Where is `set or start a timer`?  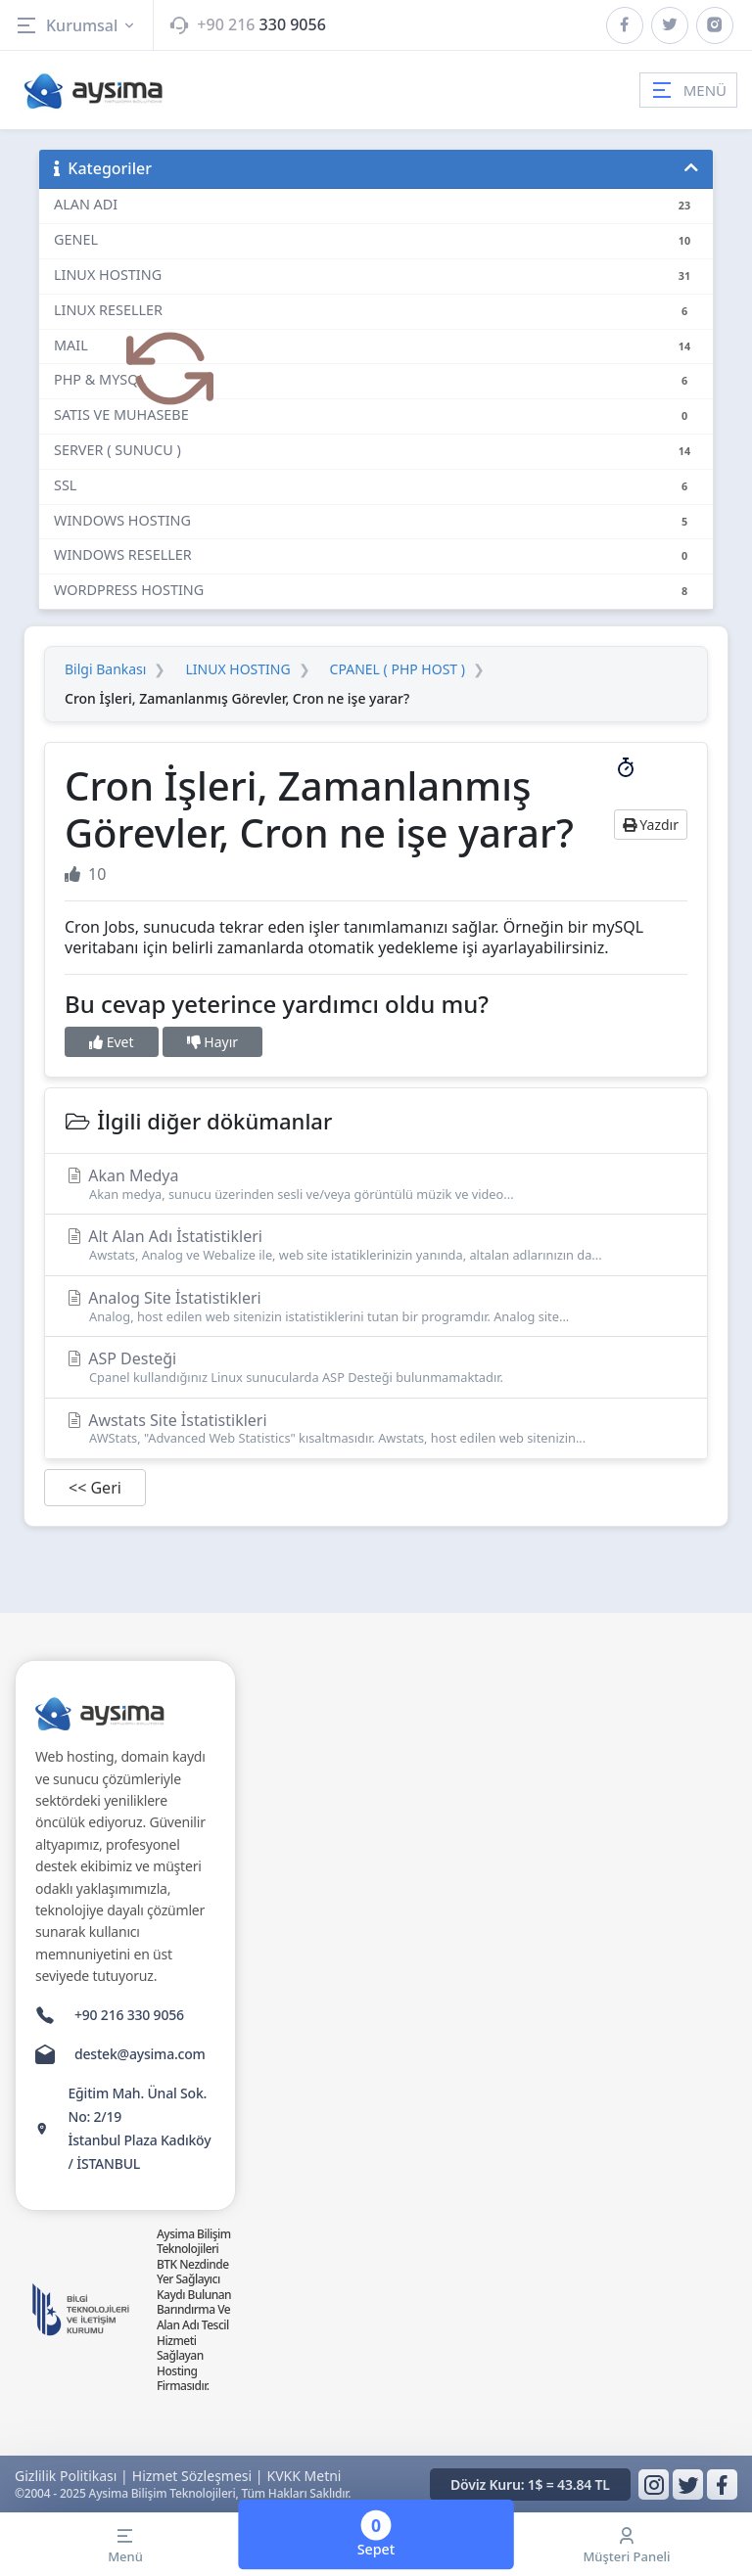 set or start a timer is located at coordinates (626, 767).